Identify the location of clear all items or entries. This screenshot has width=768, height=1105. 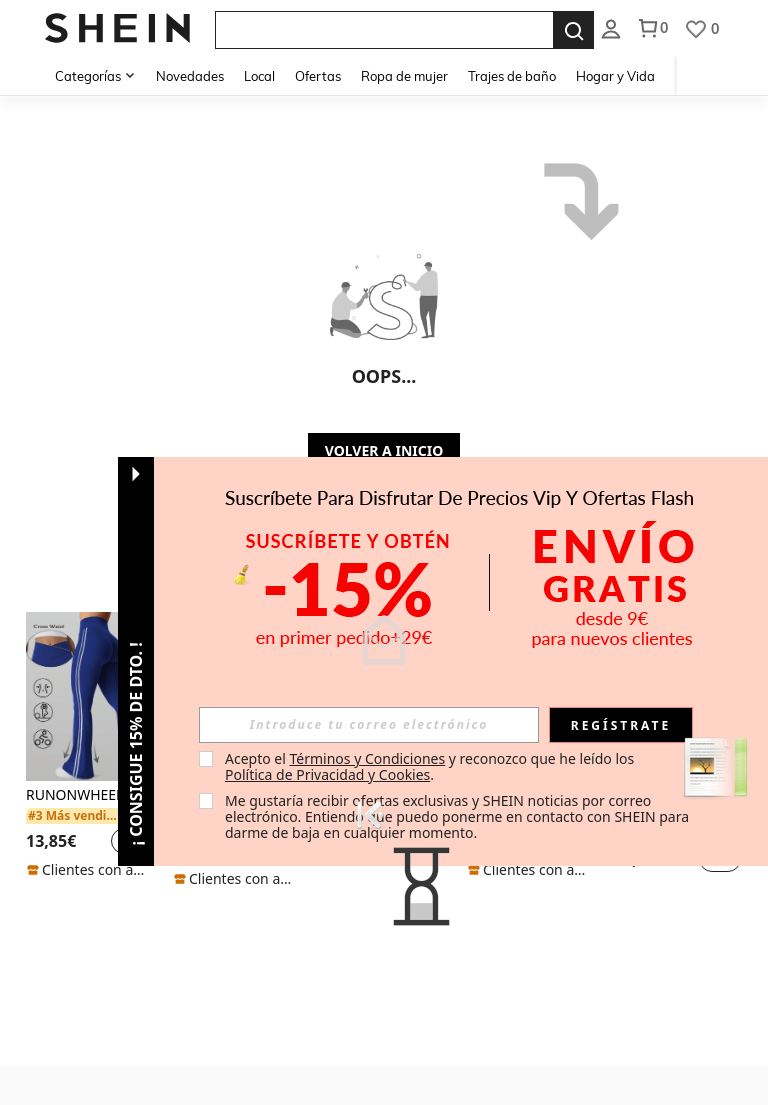
(242, 575).